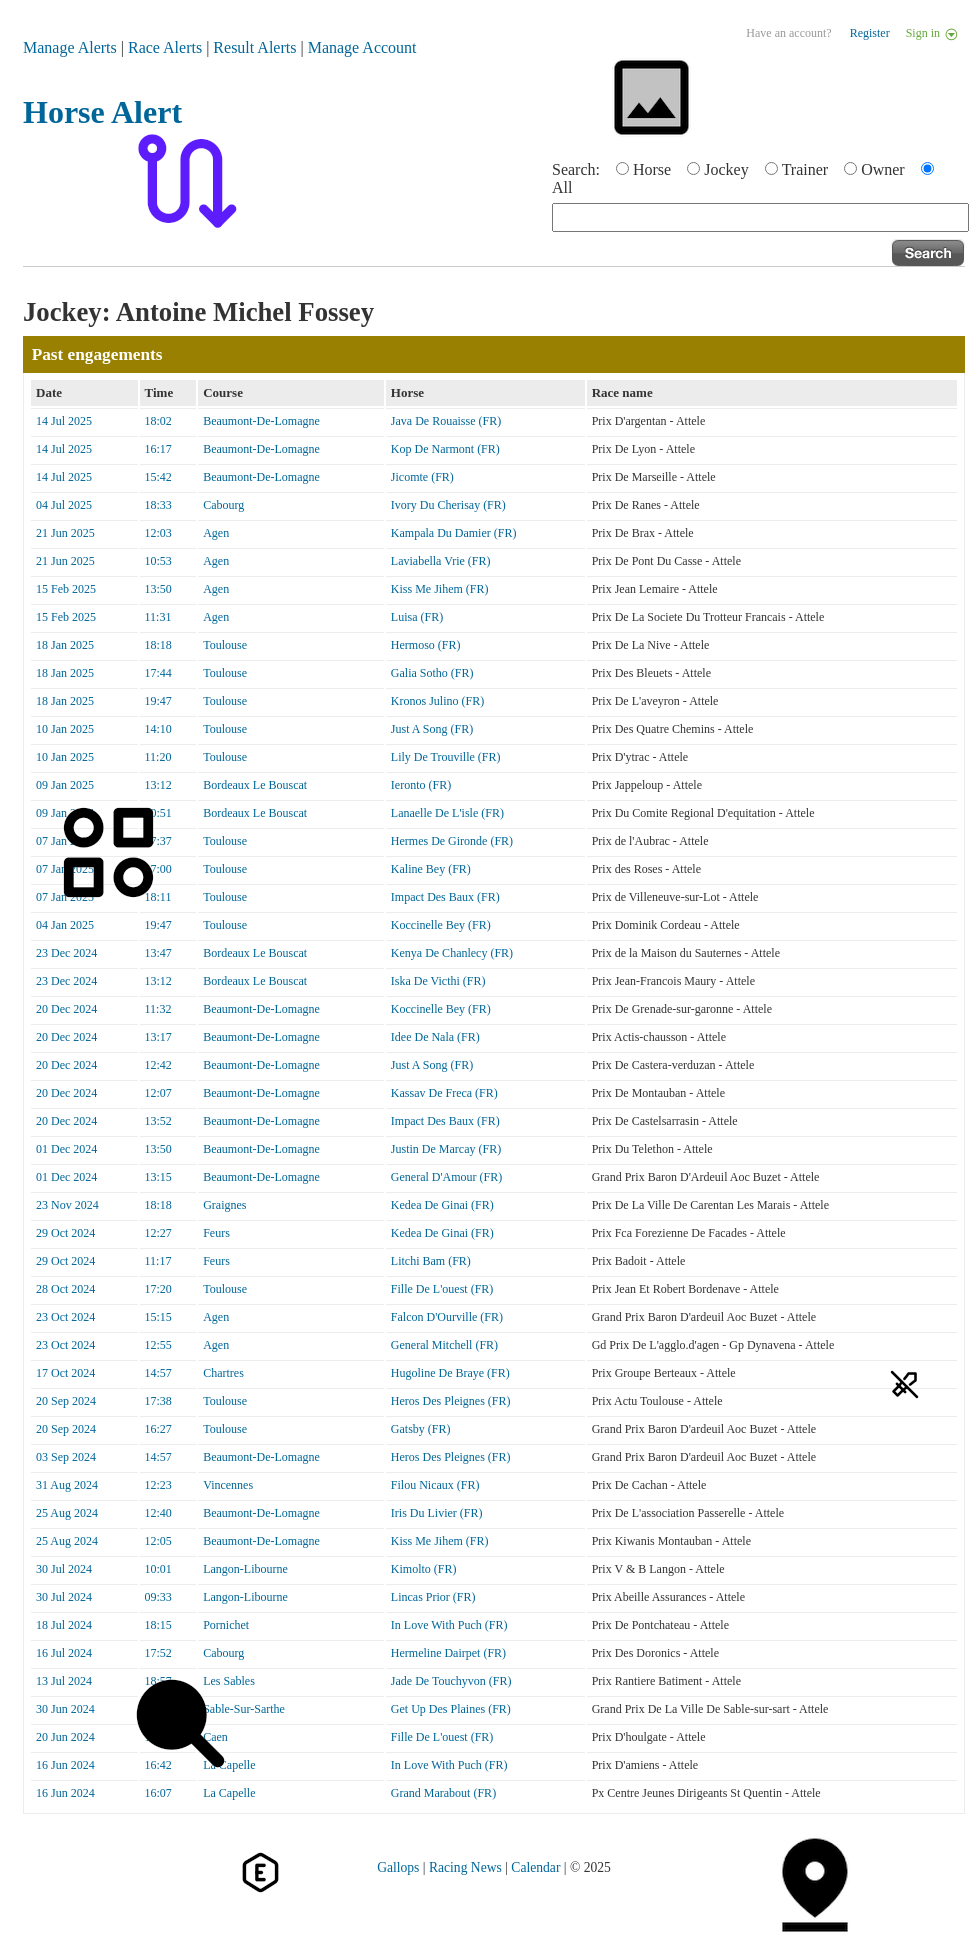 The height and width of the screenshot is (1943, 980). Describe the element at coordinates (185, 181) in the screenshot. I see `indicates an s-curve or winding path ahead` at that location.